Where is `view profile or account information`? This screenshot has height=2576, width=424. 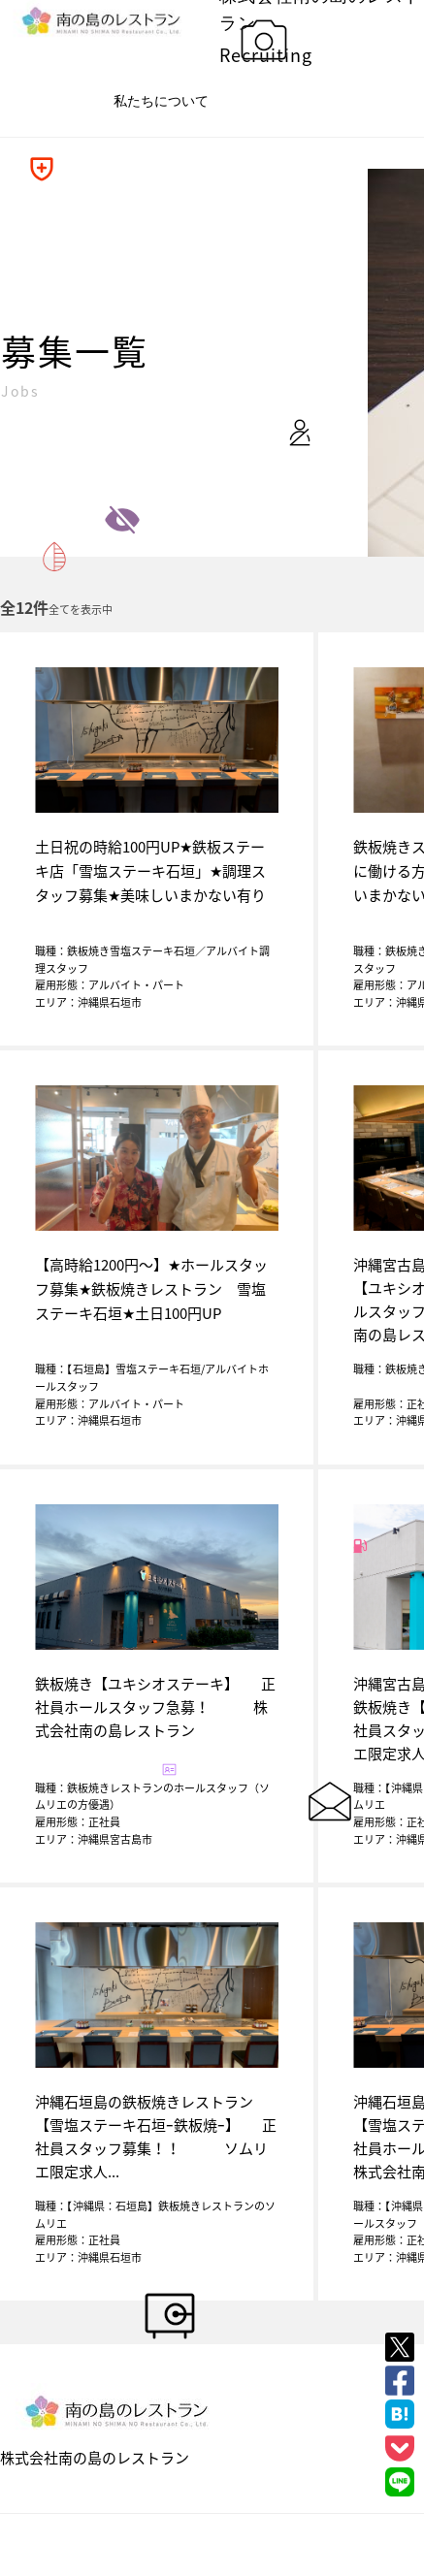
view profile or account information is located at coordinates (169, 1769).